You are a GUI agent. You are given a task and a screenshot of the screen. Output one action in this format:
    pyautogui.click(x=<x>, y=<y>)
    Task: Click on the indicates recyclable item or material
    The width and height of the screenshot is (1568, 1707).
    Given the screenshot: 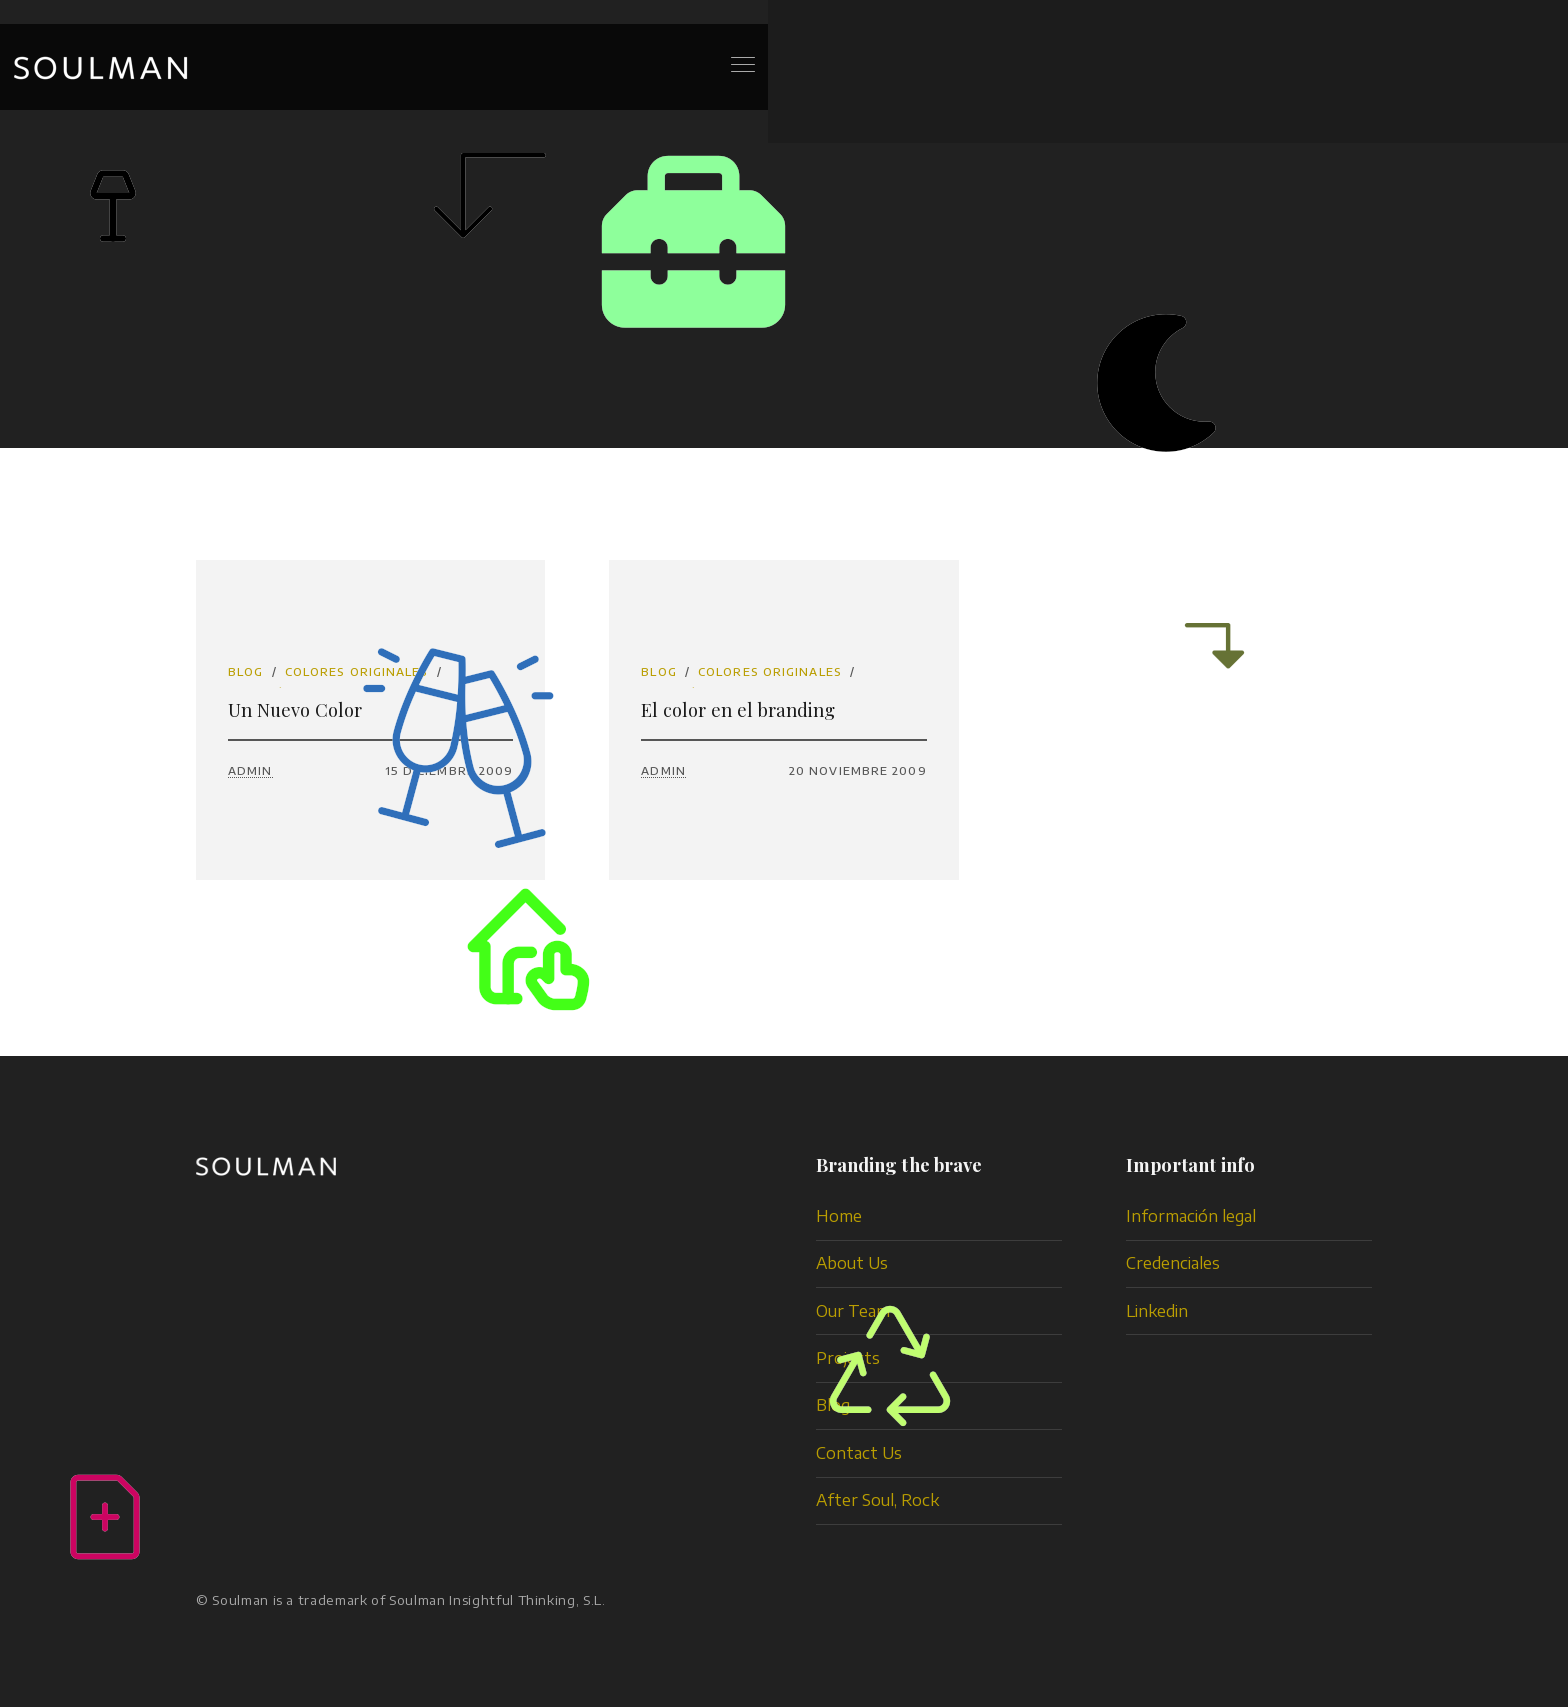 What is the action you would take?
    pyautogui.click(x=890, y=1366)
    